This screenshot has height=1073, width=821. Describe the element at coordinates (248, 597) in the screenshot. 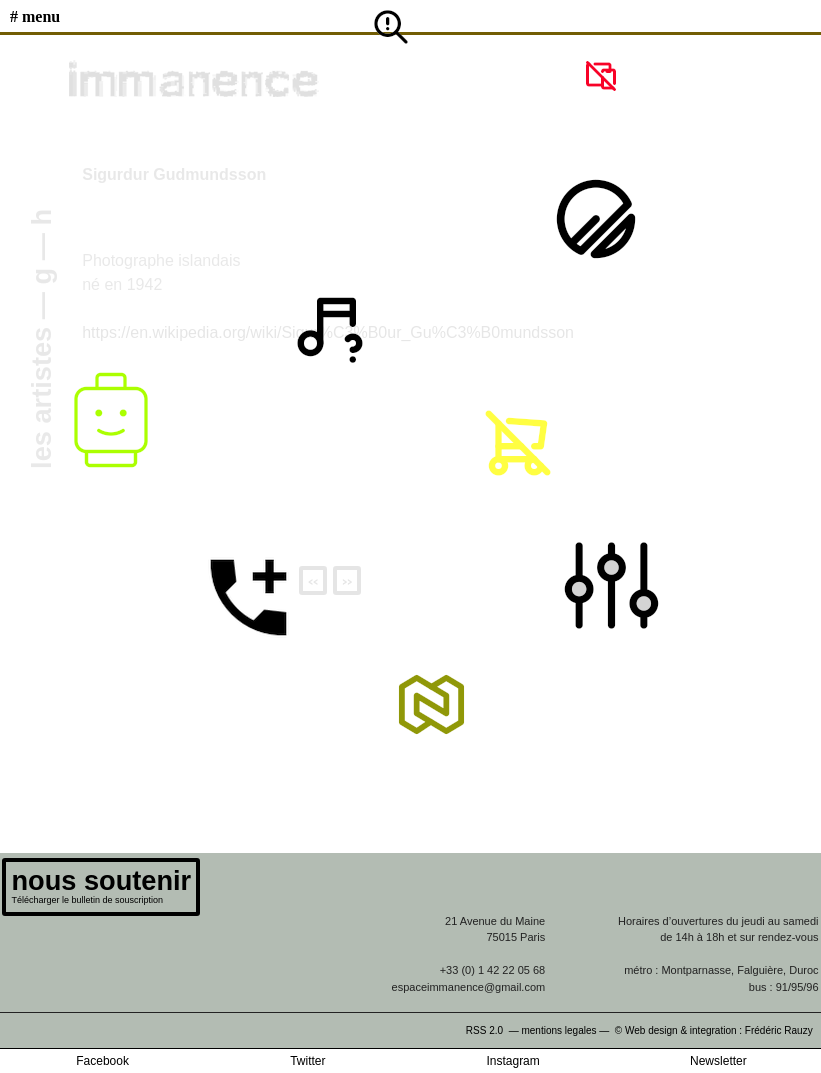

I see `add a new contact to your phone` at that location.